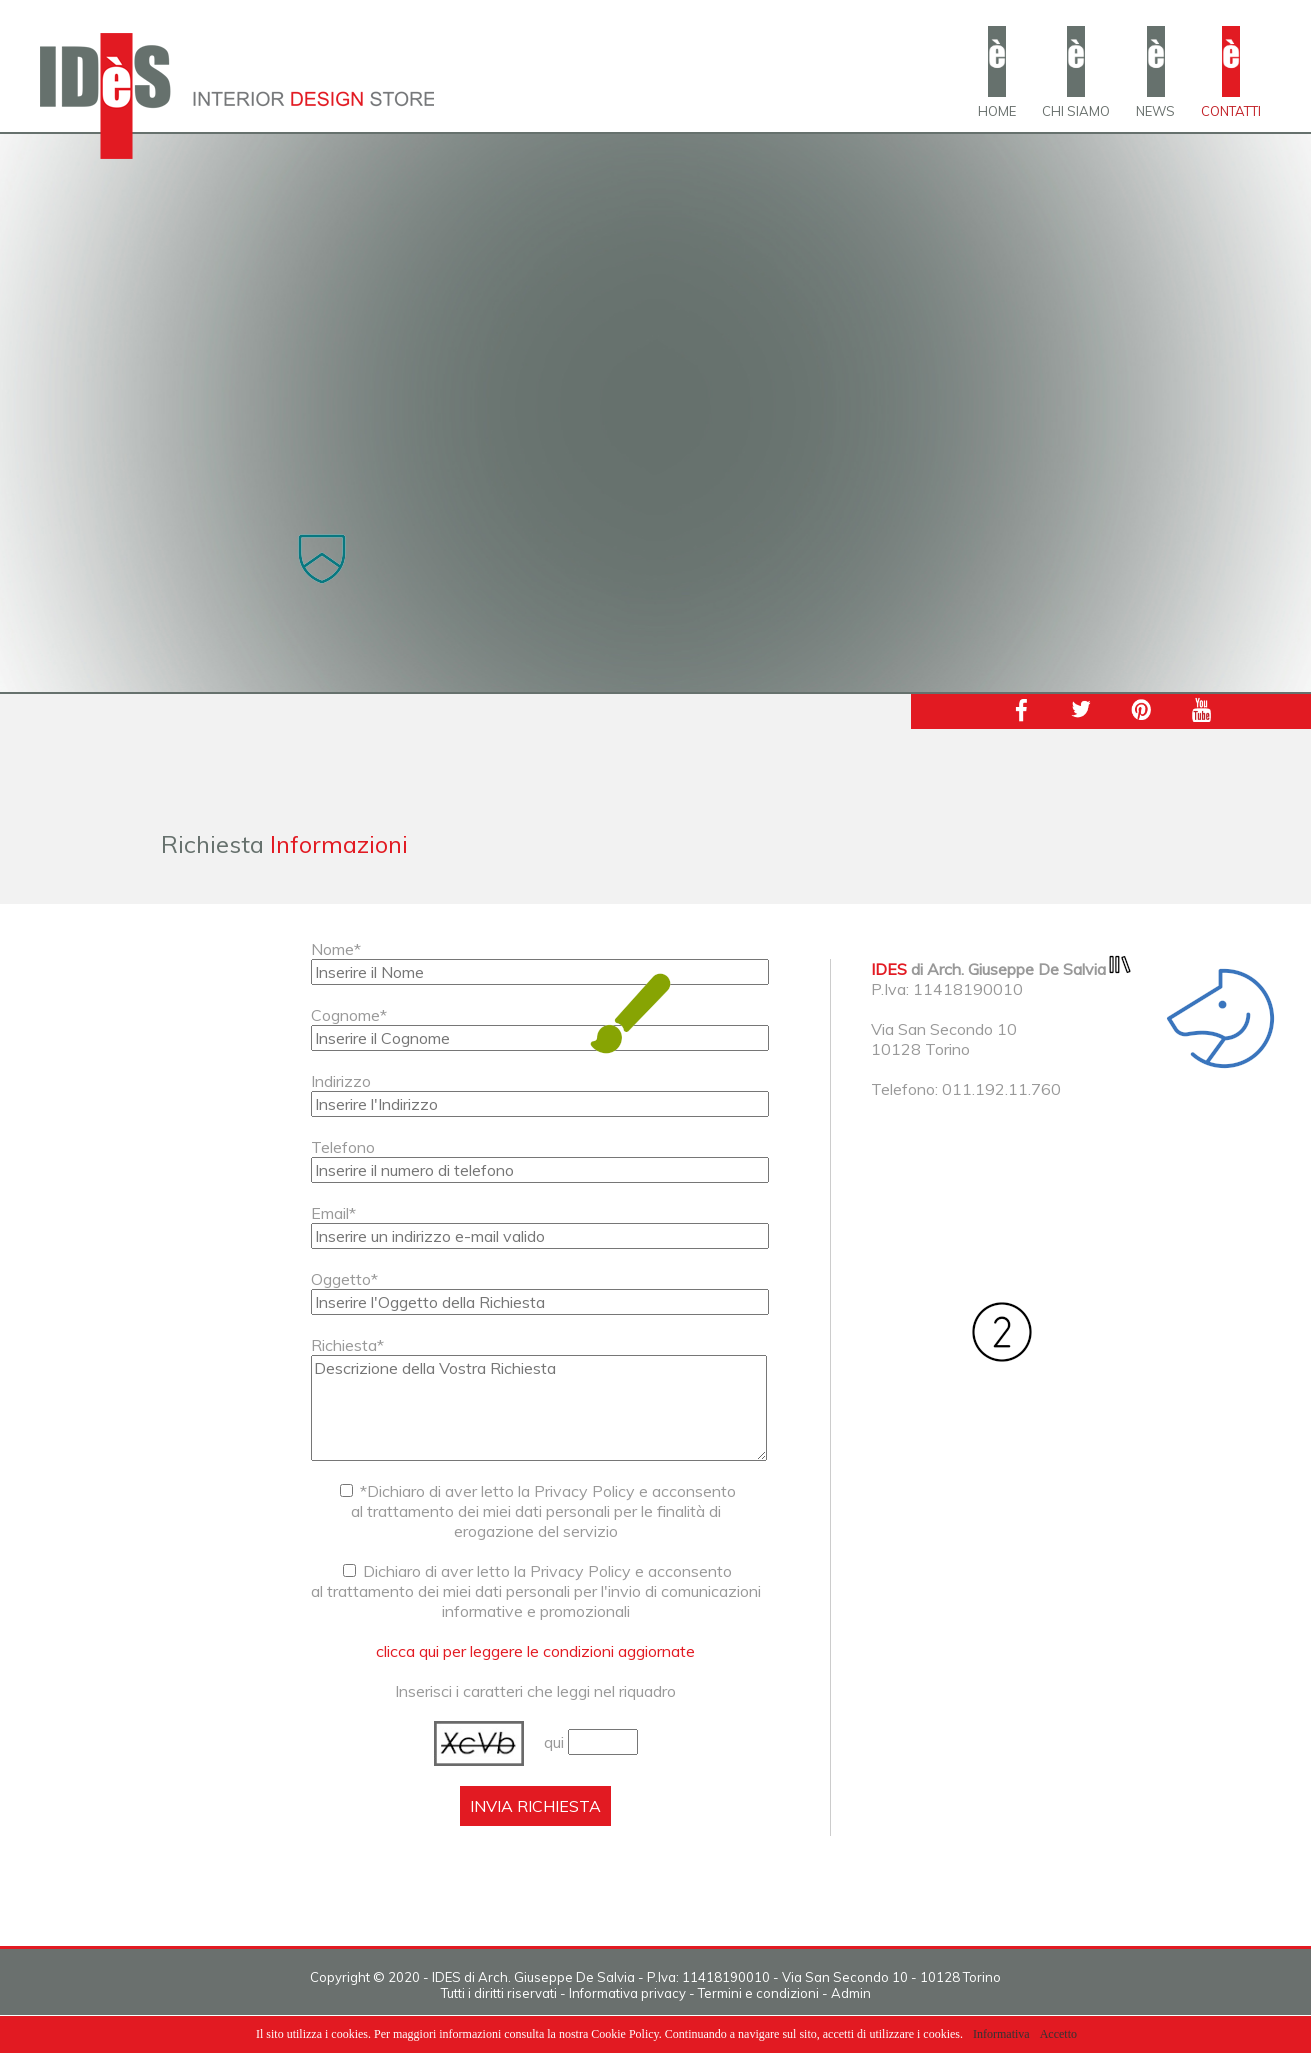  What do you see at coordinates (322, 556) in the screenshot?
I see `security or protection status indicator` at bounding box center [322, 556].